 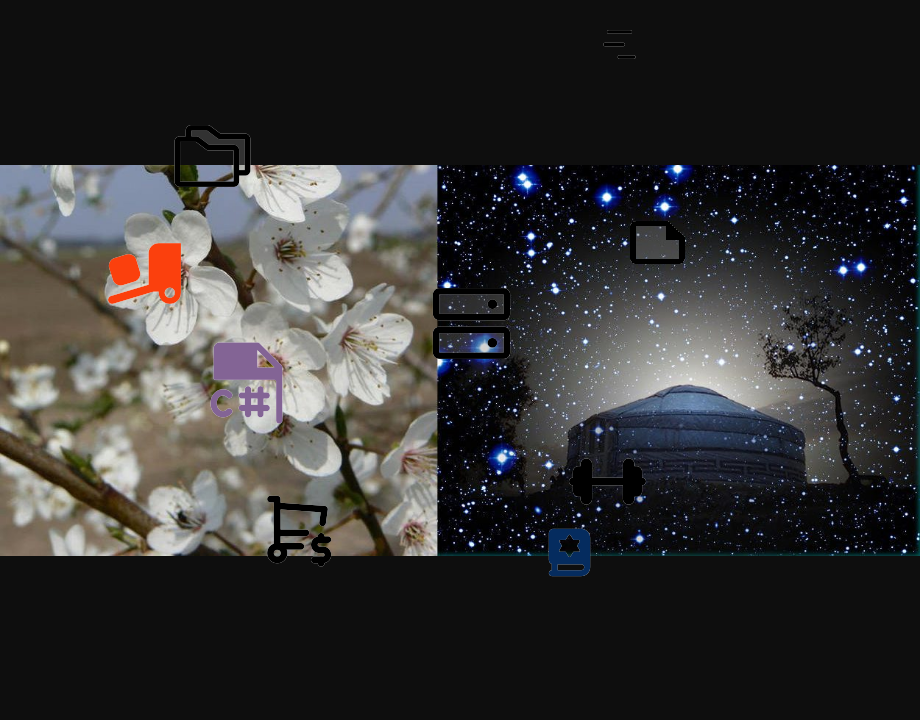 I want to click on create a new note, so click(x=657, y=242).